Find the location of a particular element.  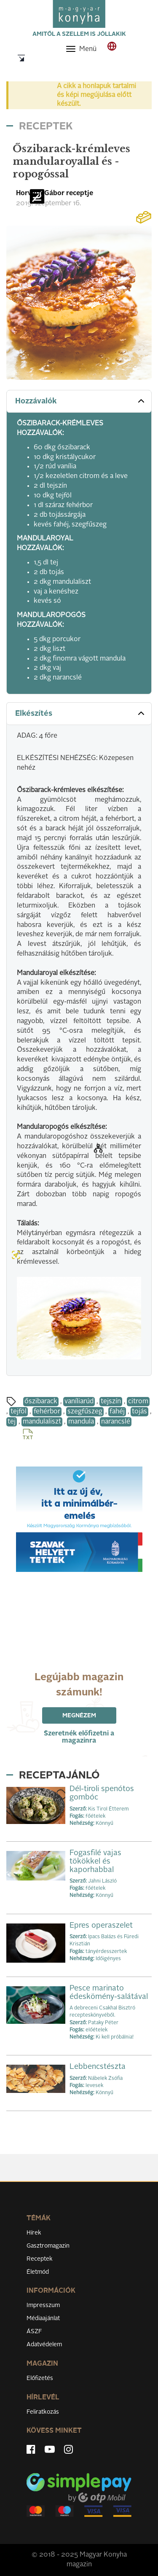

open a text file is located at coordinates (28, 1434).